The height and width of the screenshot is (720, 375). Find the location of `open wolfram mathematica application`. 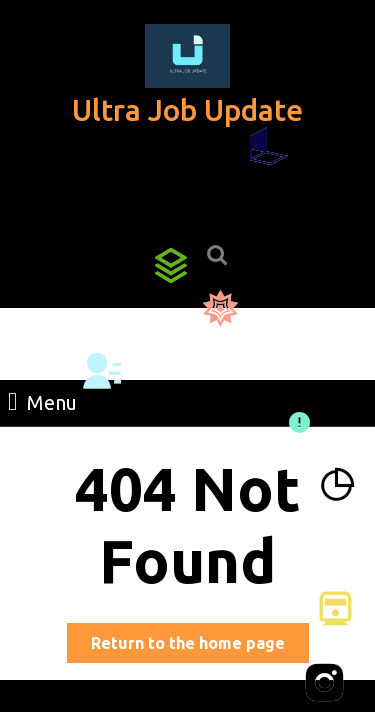

open wolfram mathematica application is located at coordinates (220, 308).